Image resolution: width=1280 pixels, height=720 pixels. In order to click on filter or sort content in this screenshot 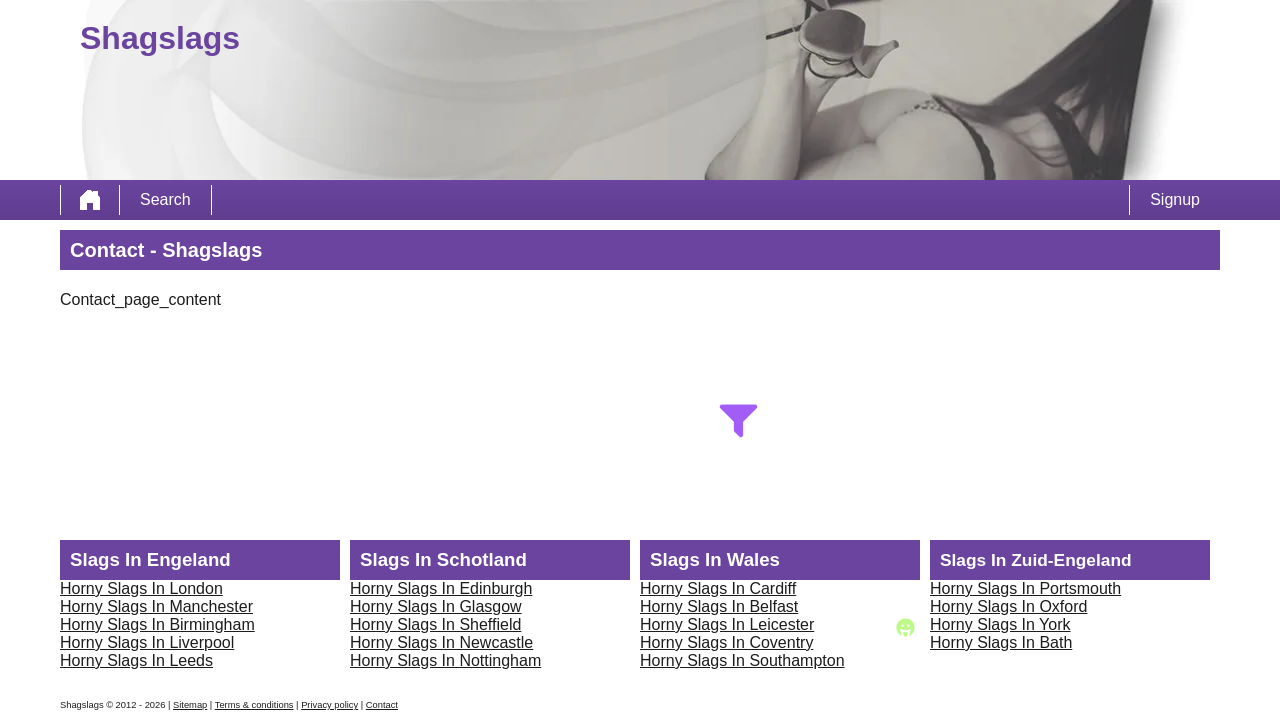, I will do `click(738, 418)`.